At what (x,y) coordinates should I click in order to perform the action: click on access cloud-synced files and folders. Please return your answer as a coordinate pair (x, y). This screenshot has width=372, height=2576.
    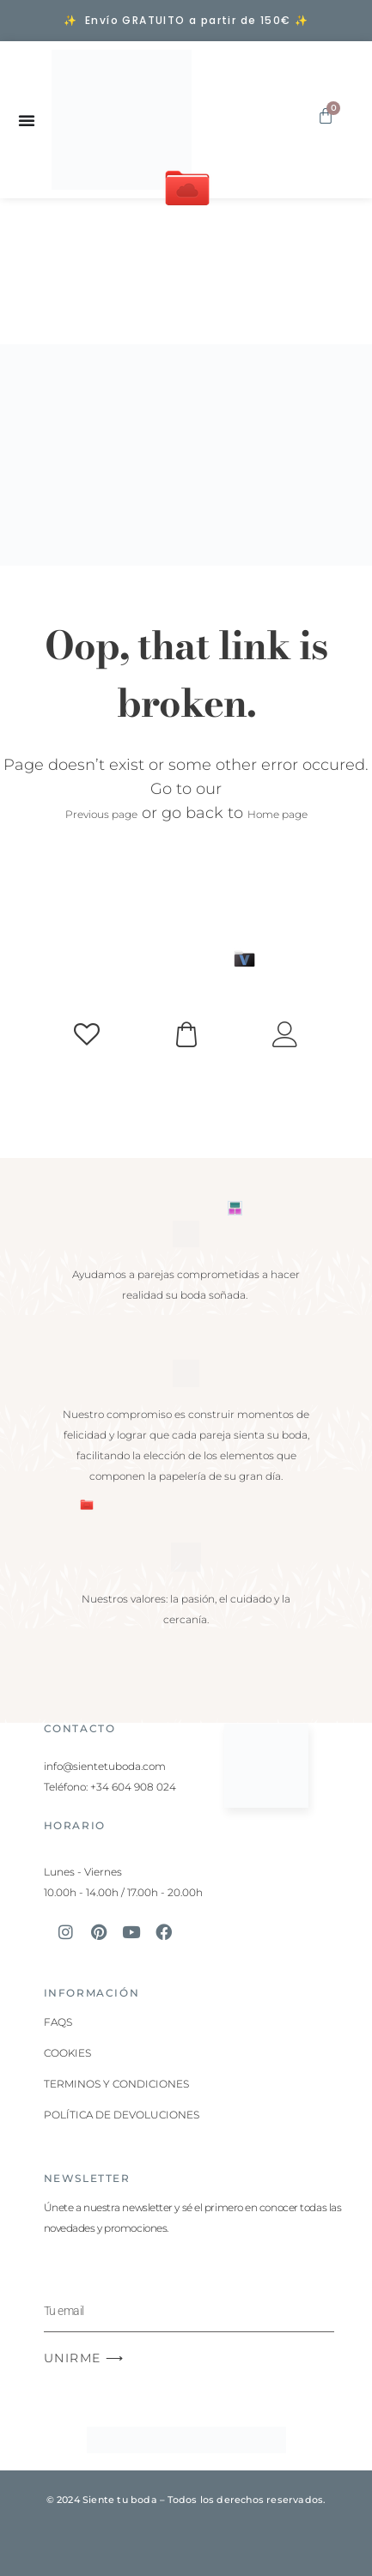
    Looking at the image, I should click on (187, 188).